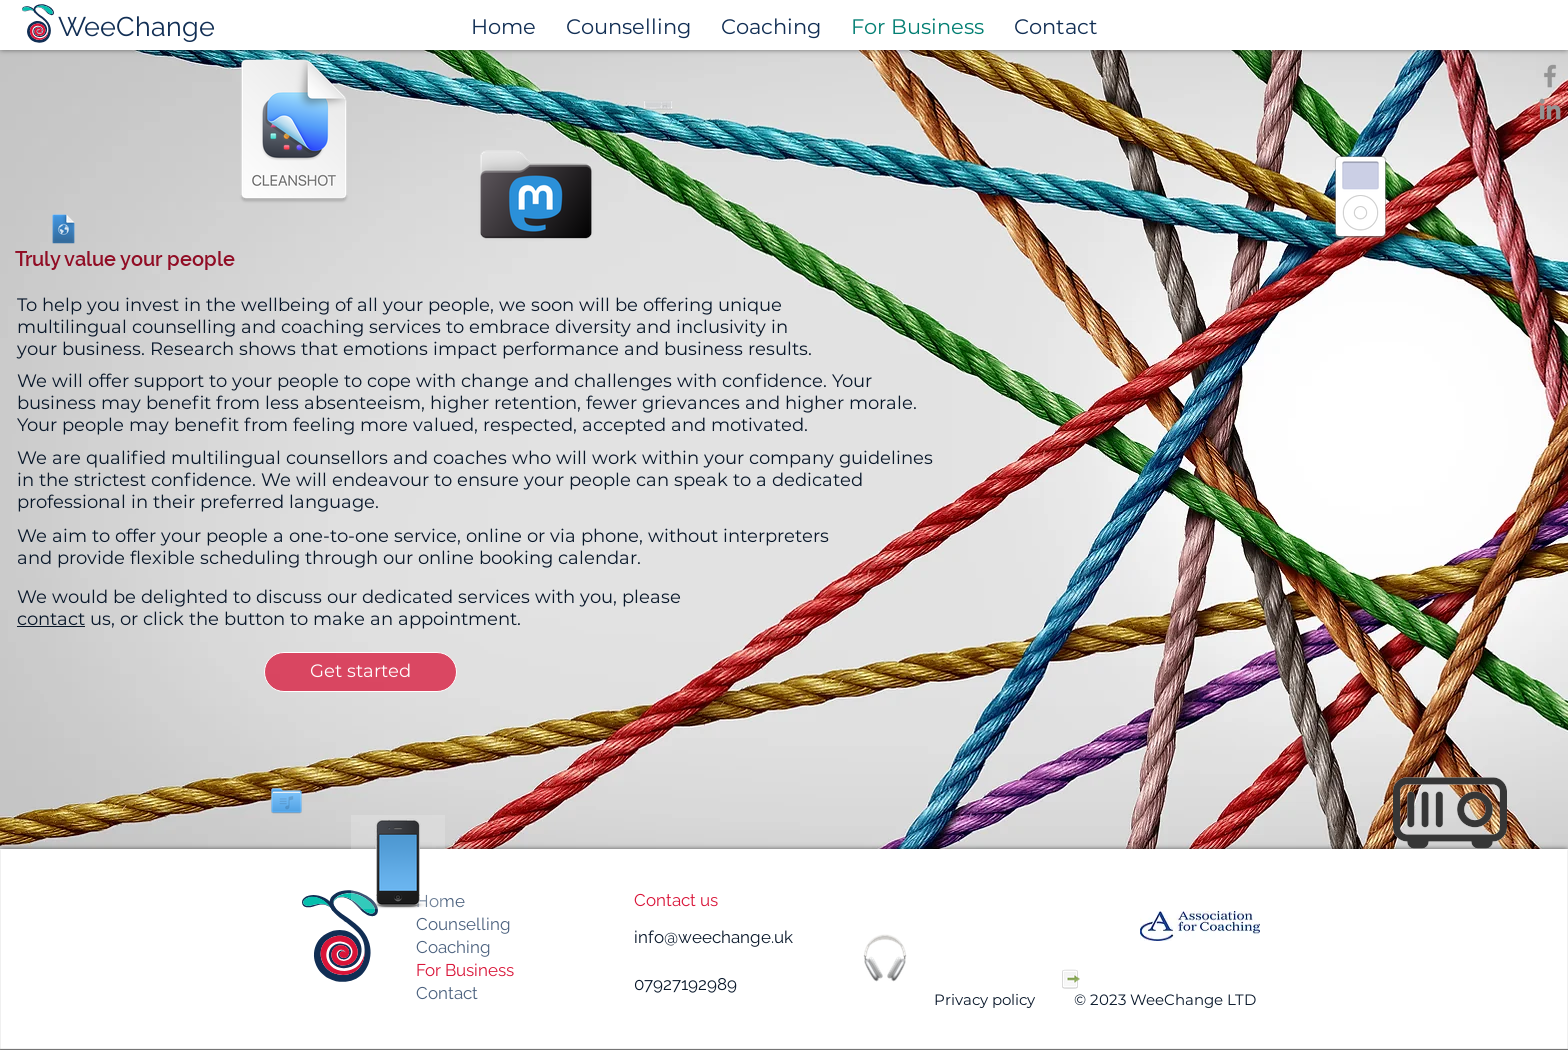  I want to click on connect to an external projector or display, so click(1450, 813).